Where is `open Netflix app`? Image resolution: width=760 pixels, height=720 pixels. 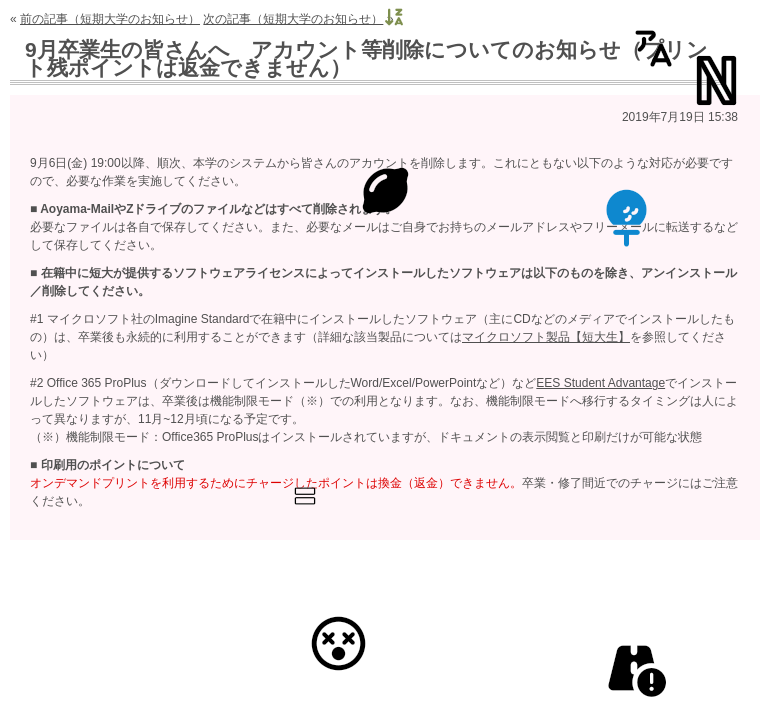
open Netflix app is located at coordinates (716, 80).